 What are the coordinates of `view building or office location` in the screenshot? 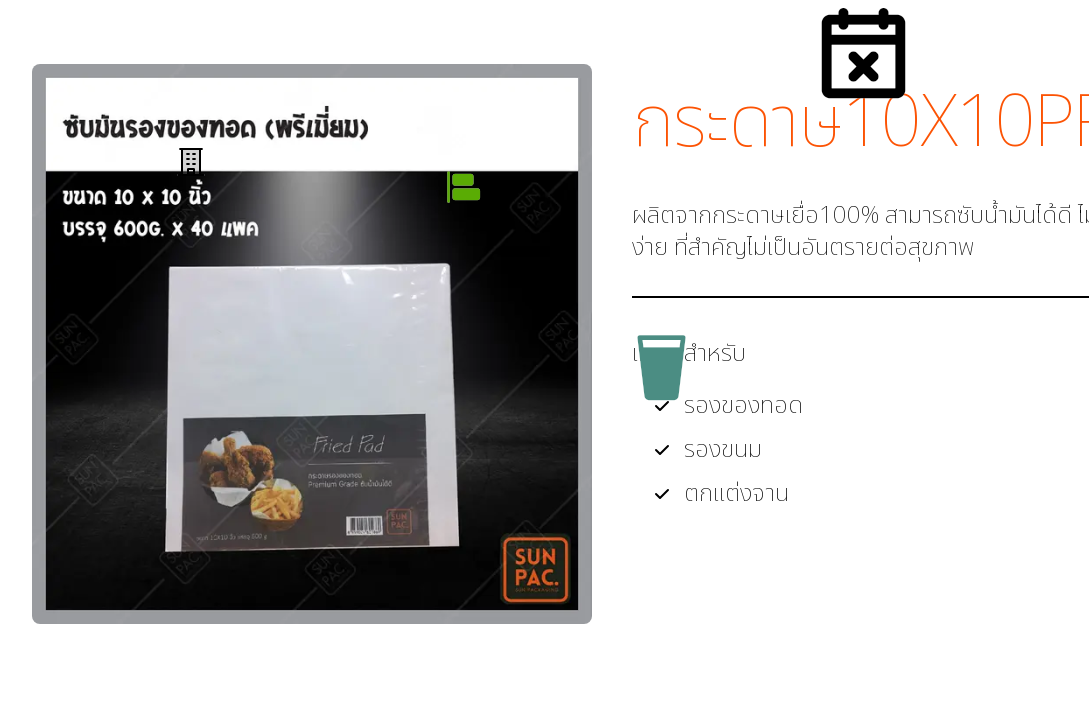 It's located at (191, 162).